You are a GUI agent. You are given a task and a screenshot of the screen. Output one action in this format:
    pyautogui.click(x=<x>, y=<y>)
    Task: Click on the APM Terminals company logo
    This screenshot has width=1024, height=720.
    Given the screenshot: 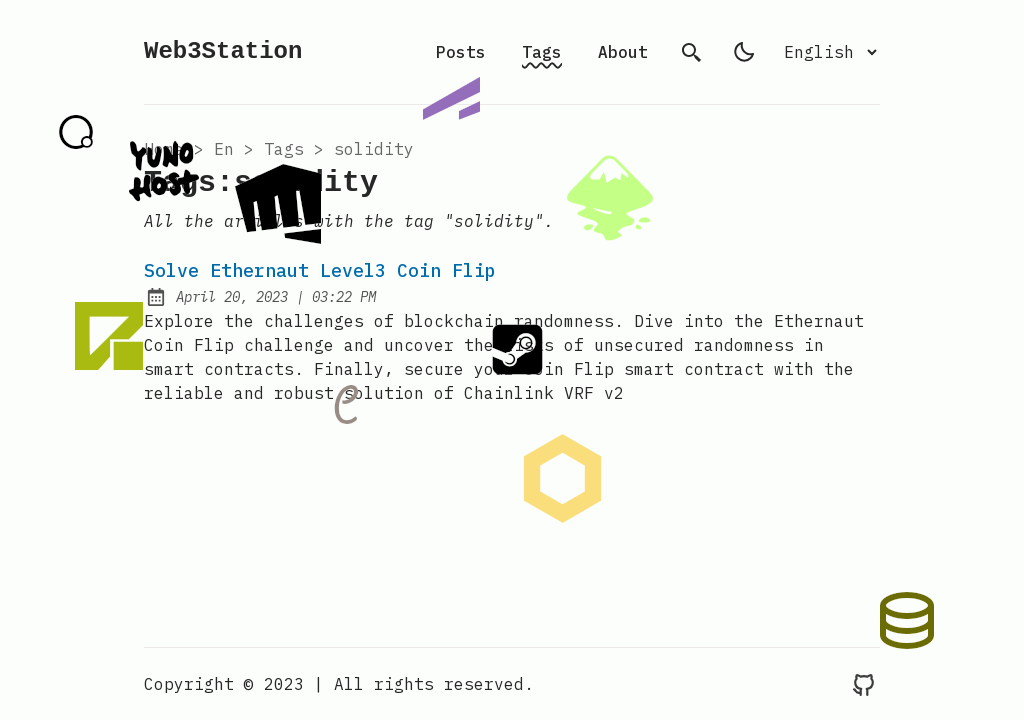 What is the action you would take?
    pyautogui.click(x=451, y=98)
    